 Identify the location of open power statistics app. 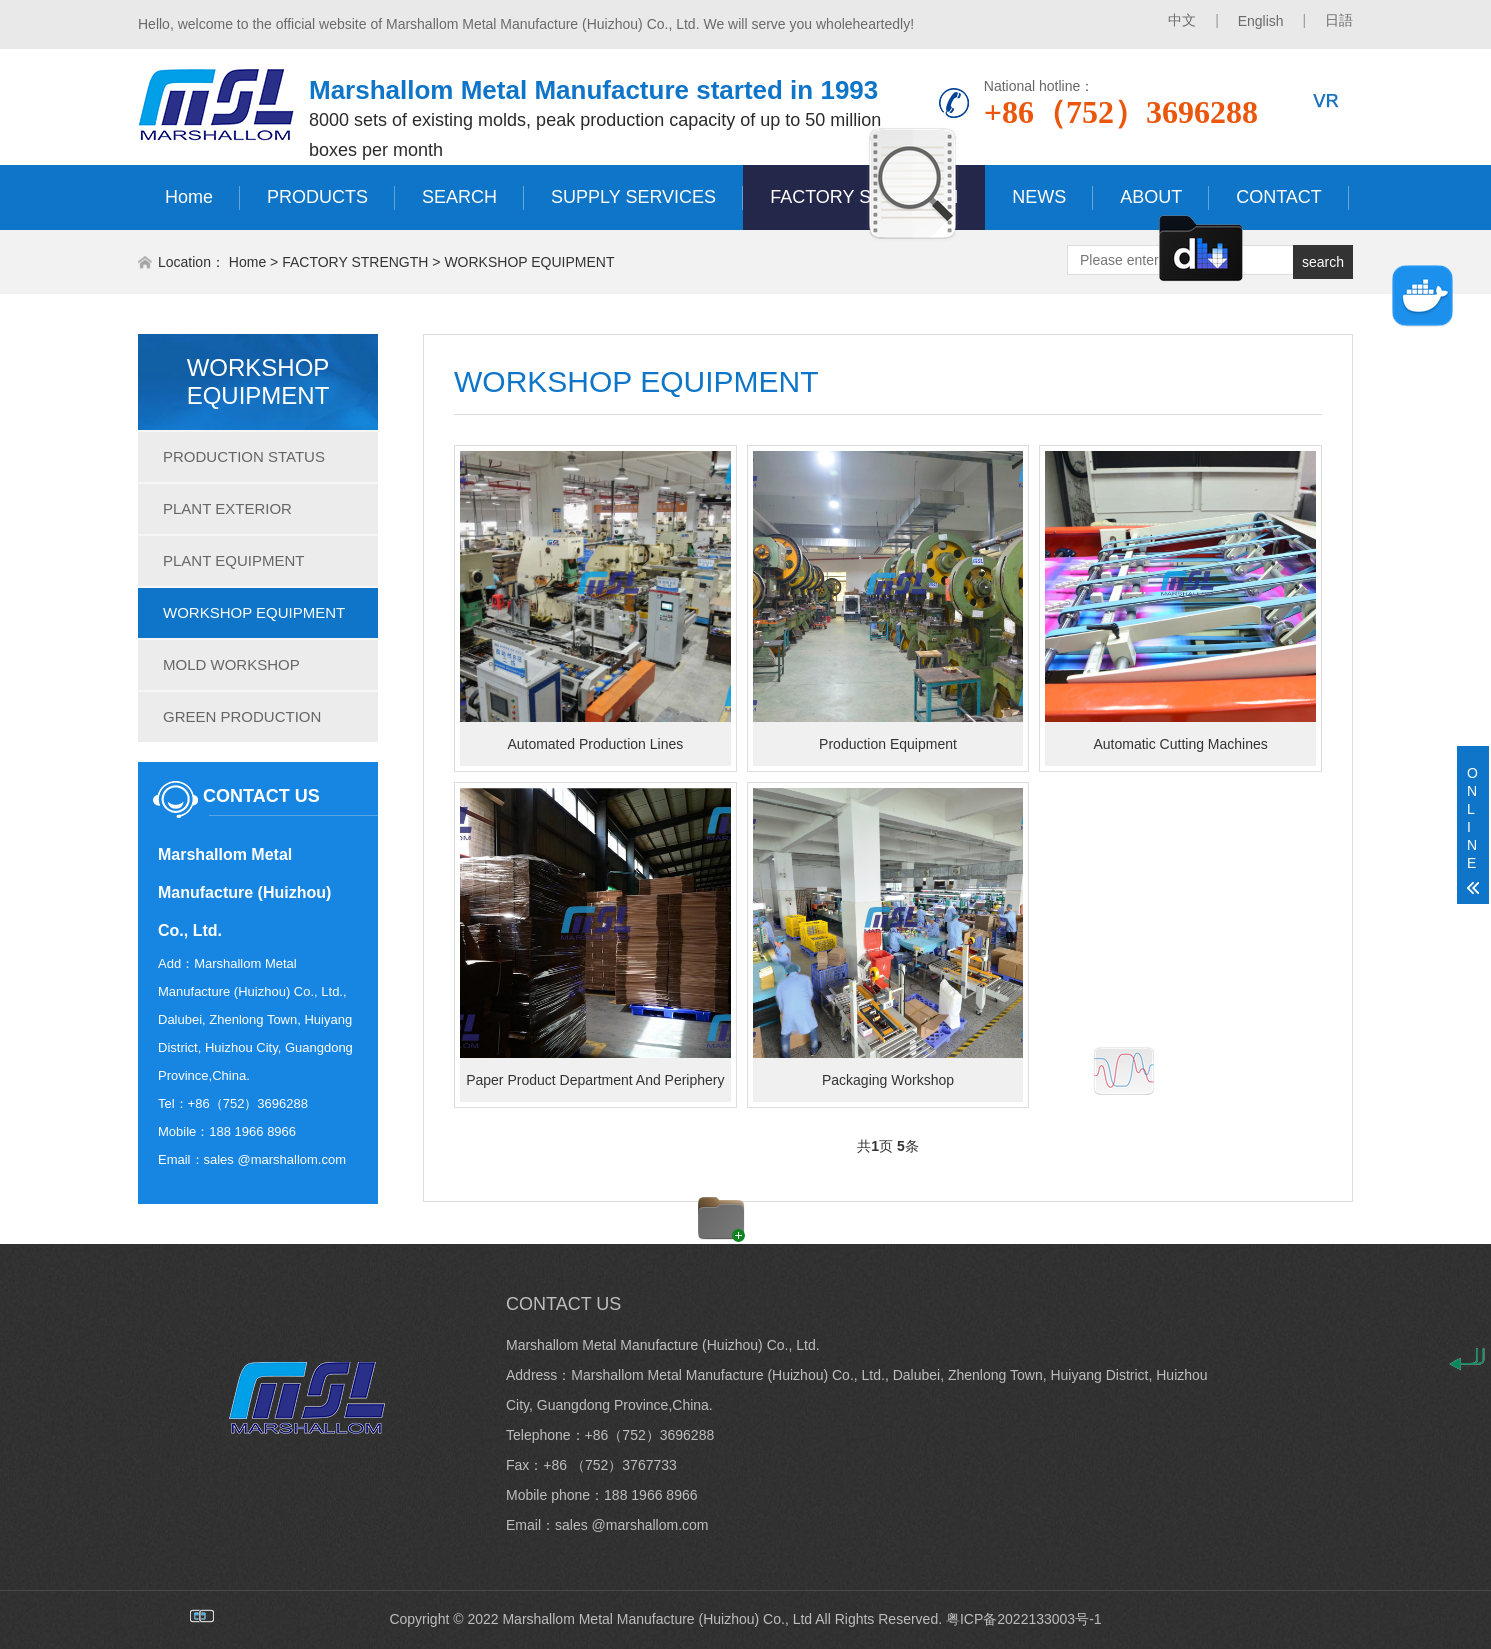
(1124, 1071).